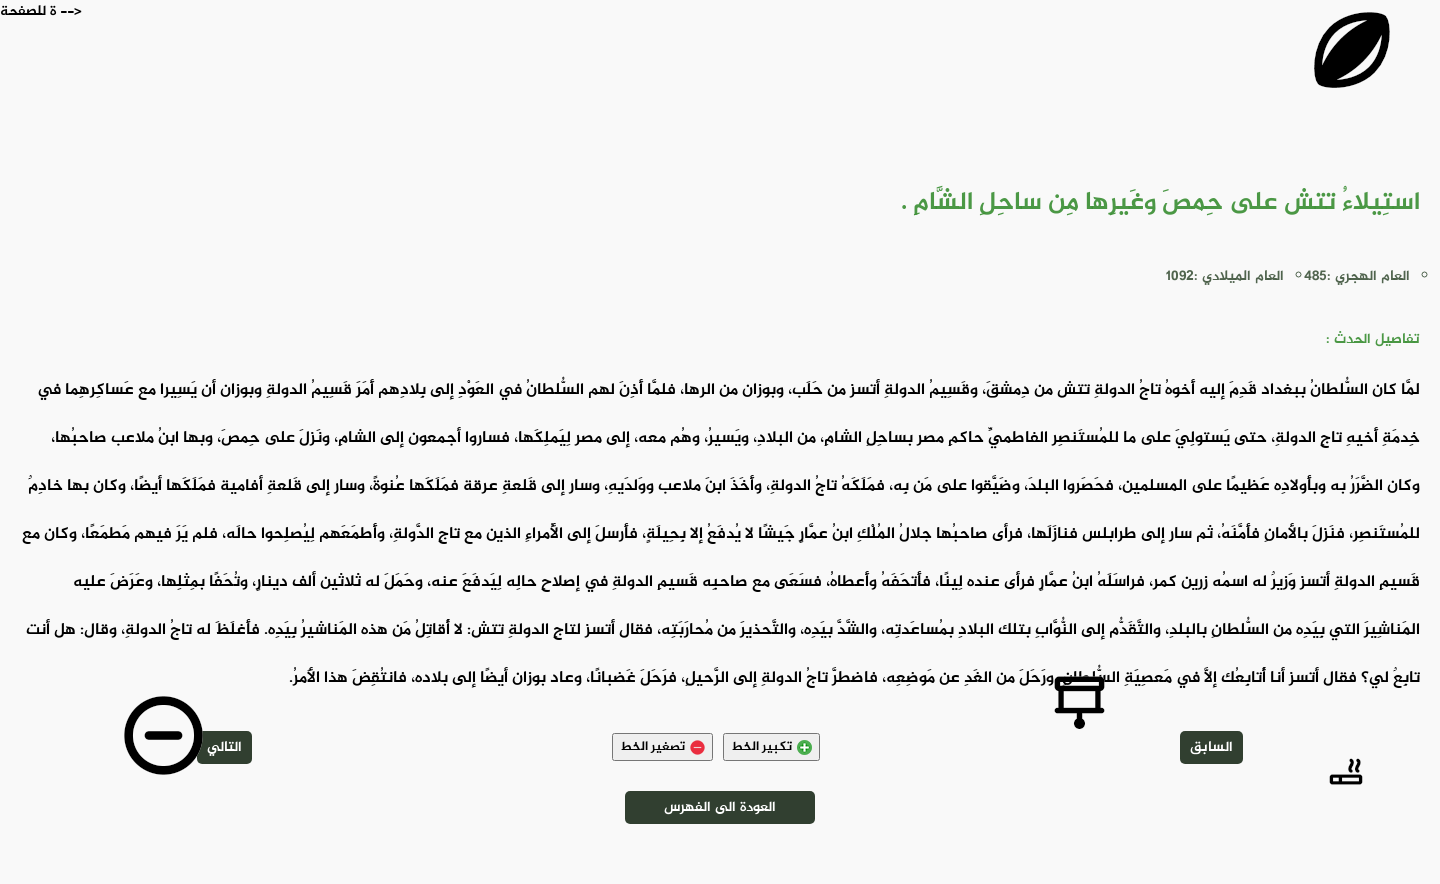 The image size is (1440, 884). Describe the element at coordinates (1079, 699) in the screenshot. I see `start a presentation or slideshow` at that location.